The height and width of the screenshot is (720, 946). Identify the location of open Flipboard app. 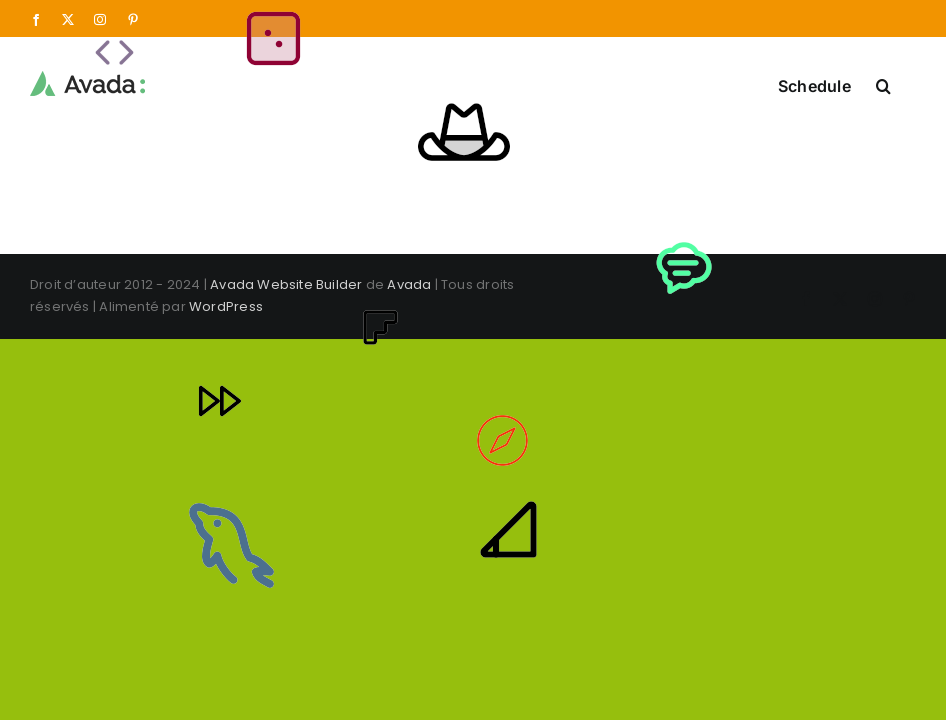
(380, 327).